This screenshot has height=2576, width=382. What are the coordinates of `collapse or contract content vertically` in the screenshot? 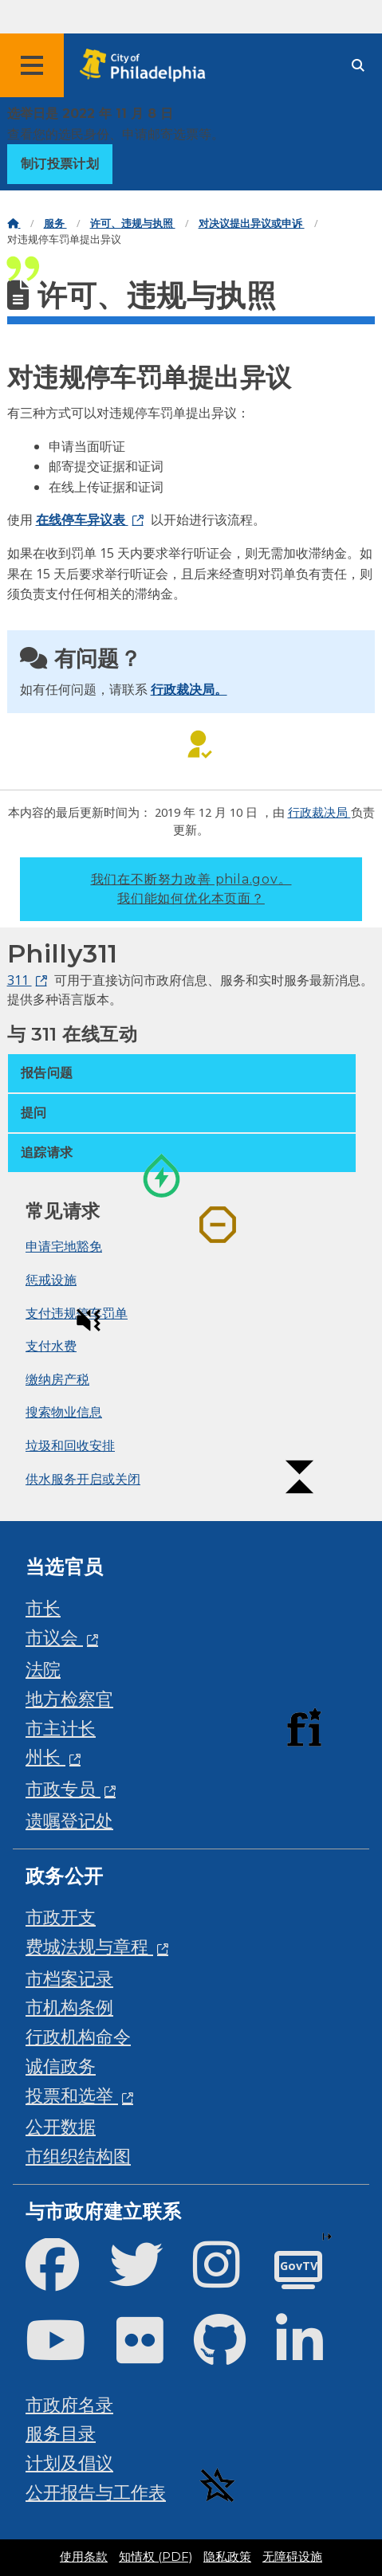 It's located at (299, 1476).